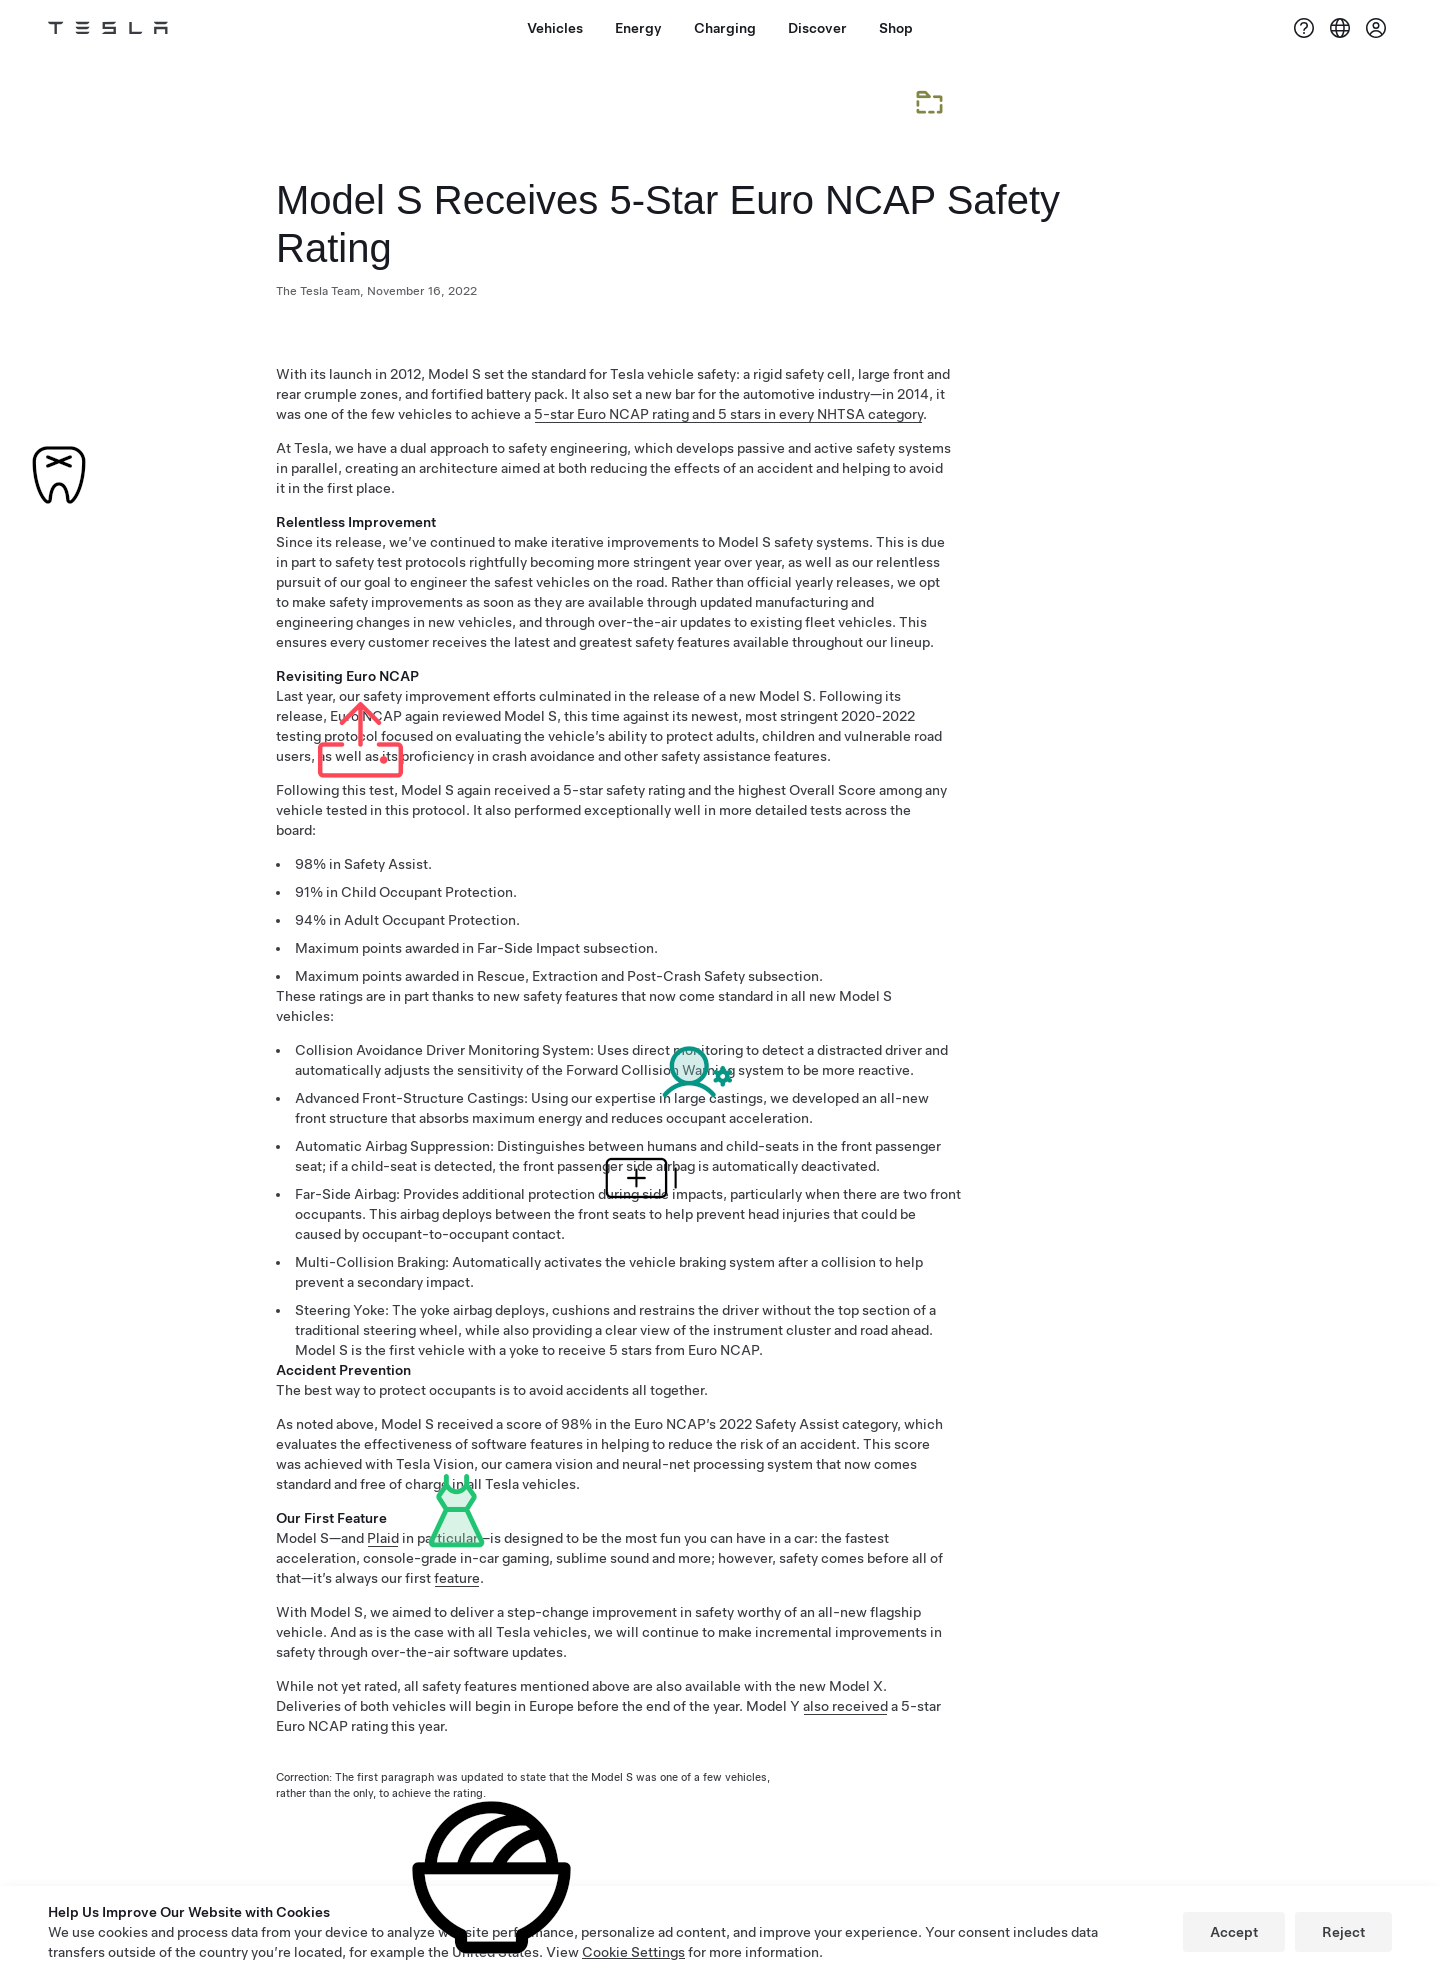 The height and width of the screenshot is (1978, 1440). Describe the element at coordinates (456, 1514) in the screenshot. I see `browse women's clothing or dresses` at that location.